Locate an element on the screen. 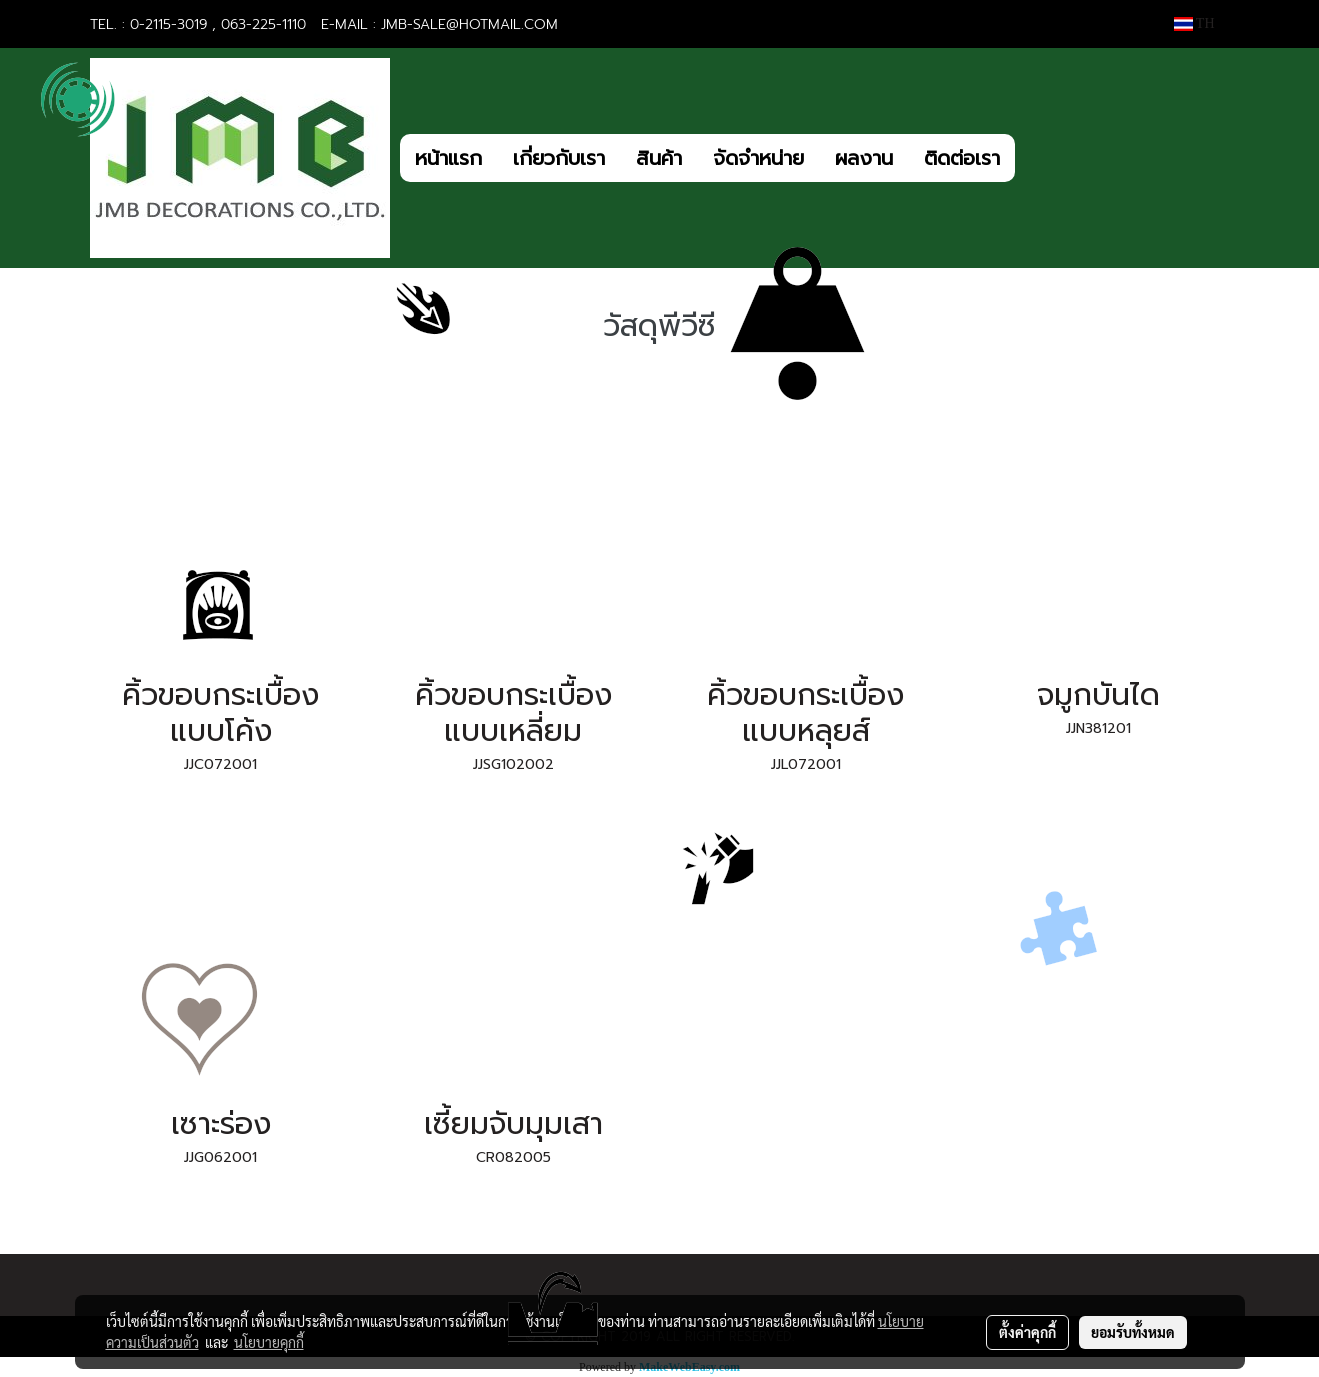  indicates a loved or favorited item is located at coordinates (199, 1019).